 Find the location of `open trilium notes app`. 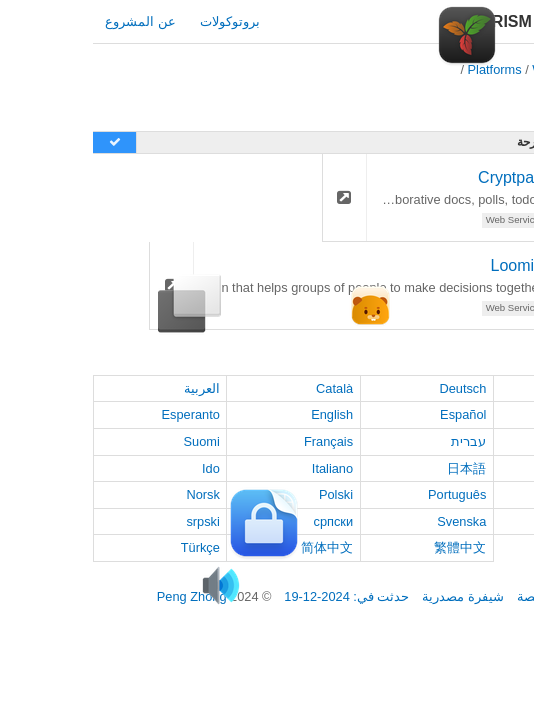

open trilium notes app is located at coordinates (467, 35).